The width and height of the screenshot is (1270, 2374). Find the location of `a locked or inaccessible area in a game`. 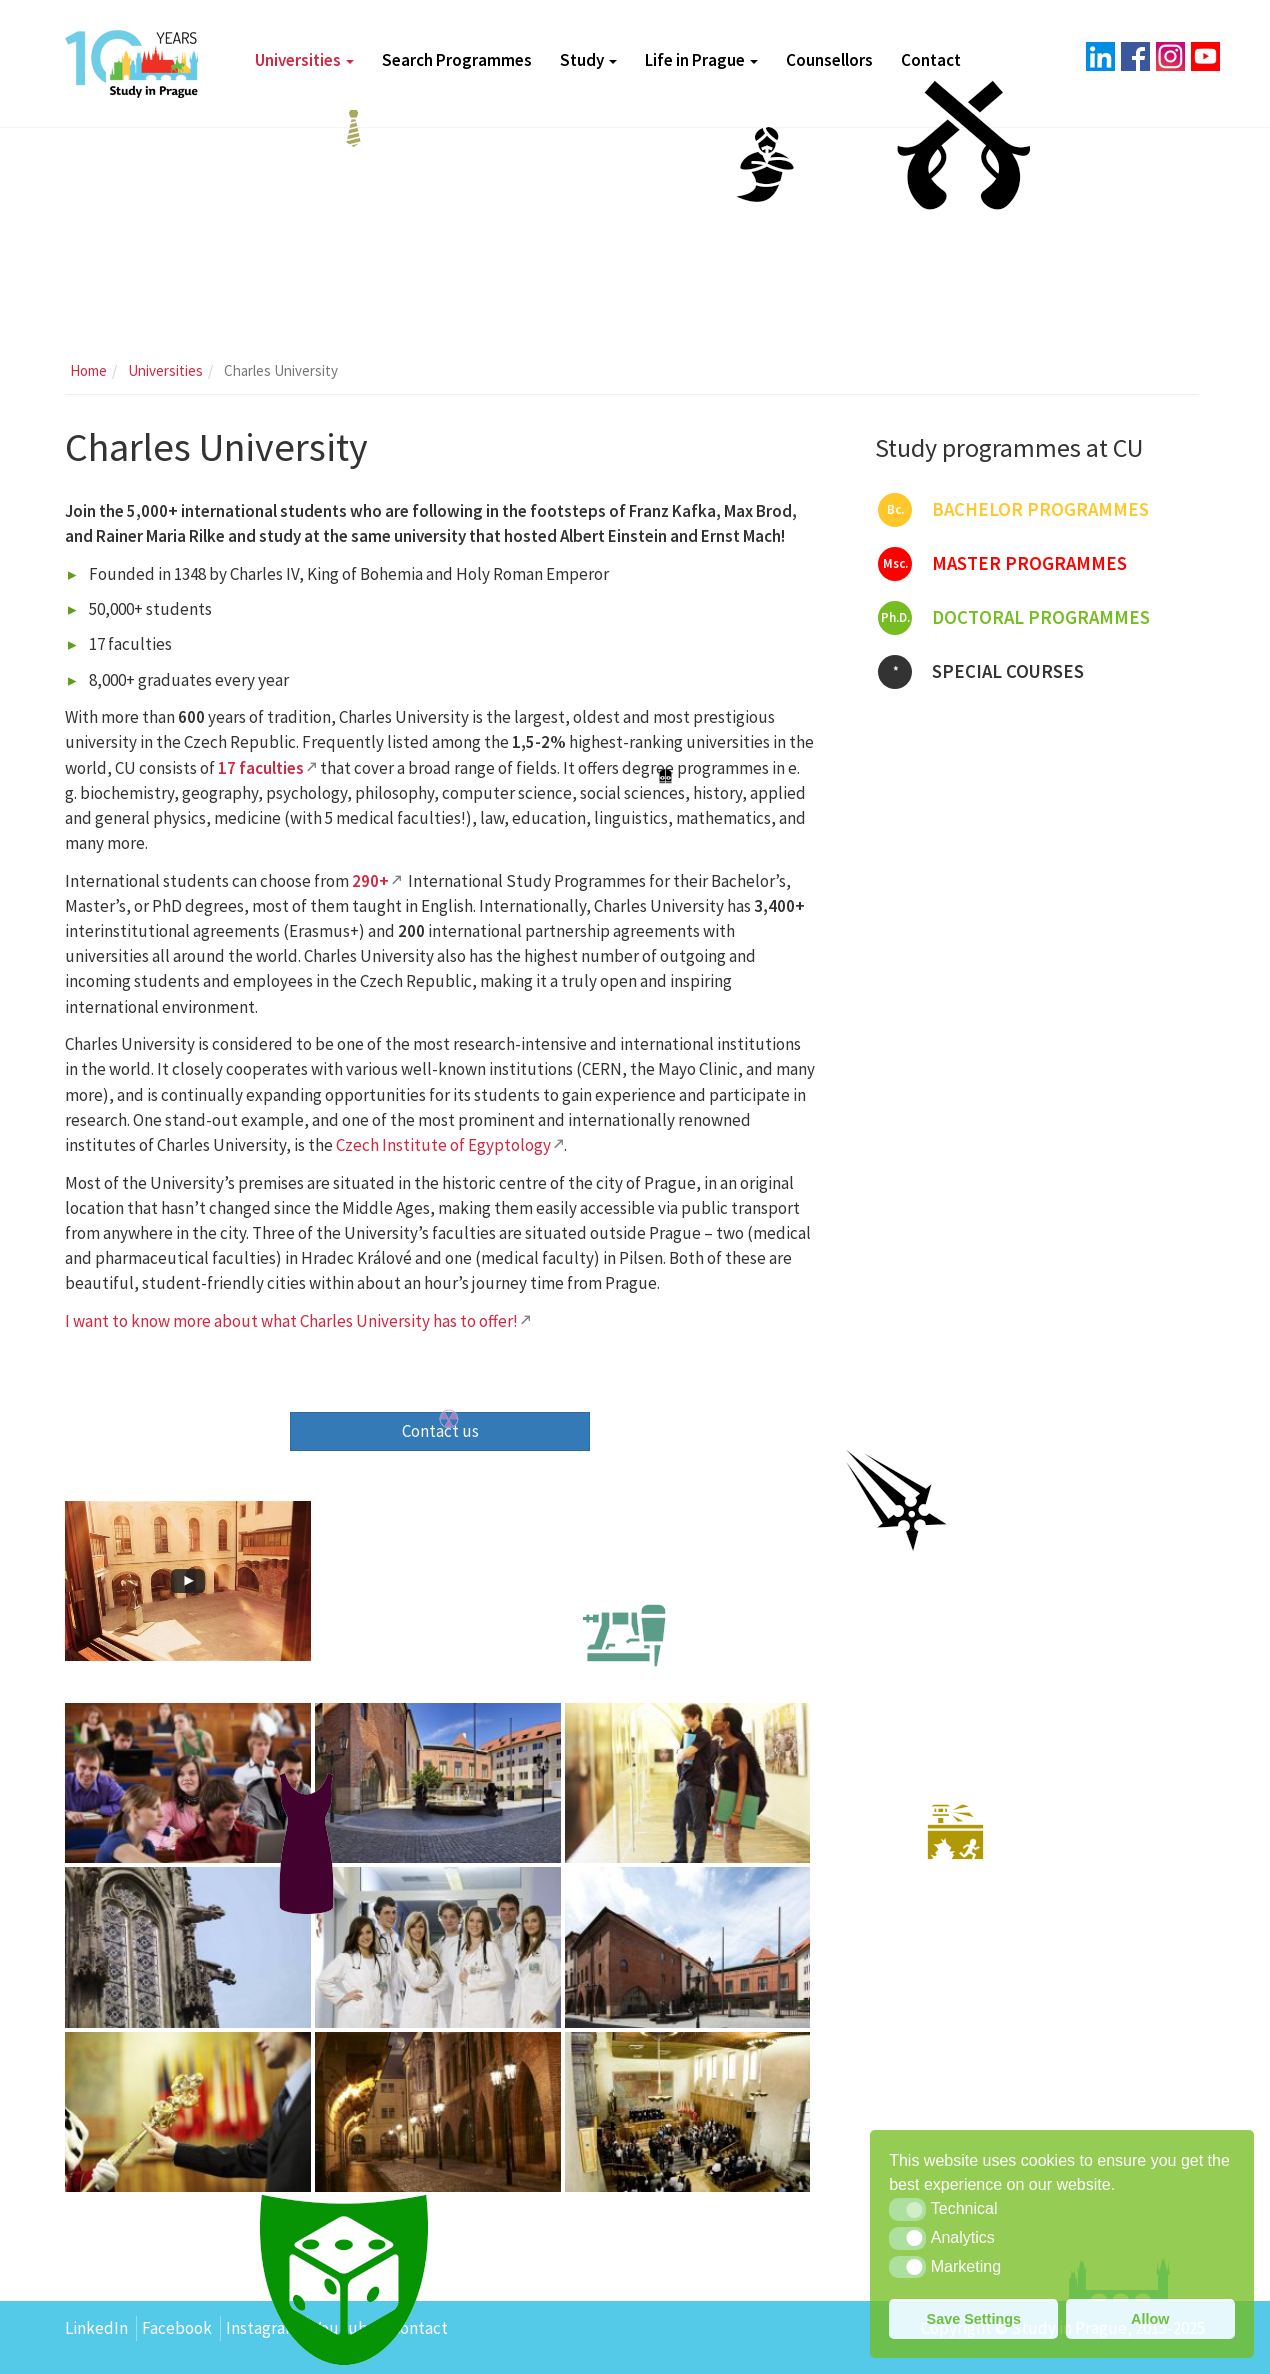

a locked or inaccessible area in a game is located at coordinates (665, 775).